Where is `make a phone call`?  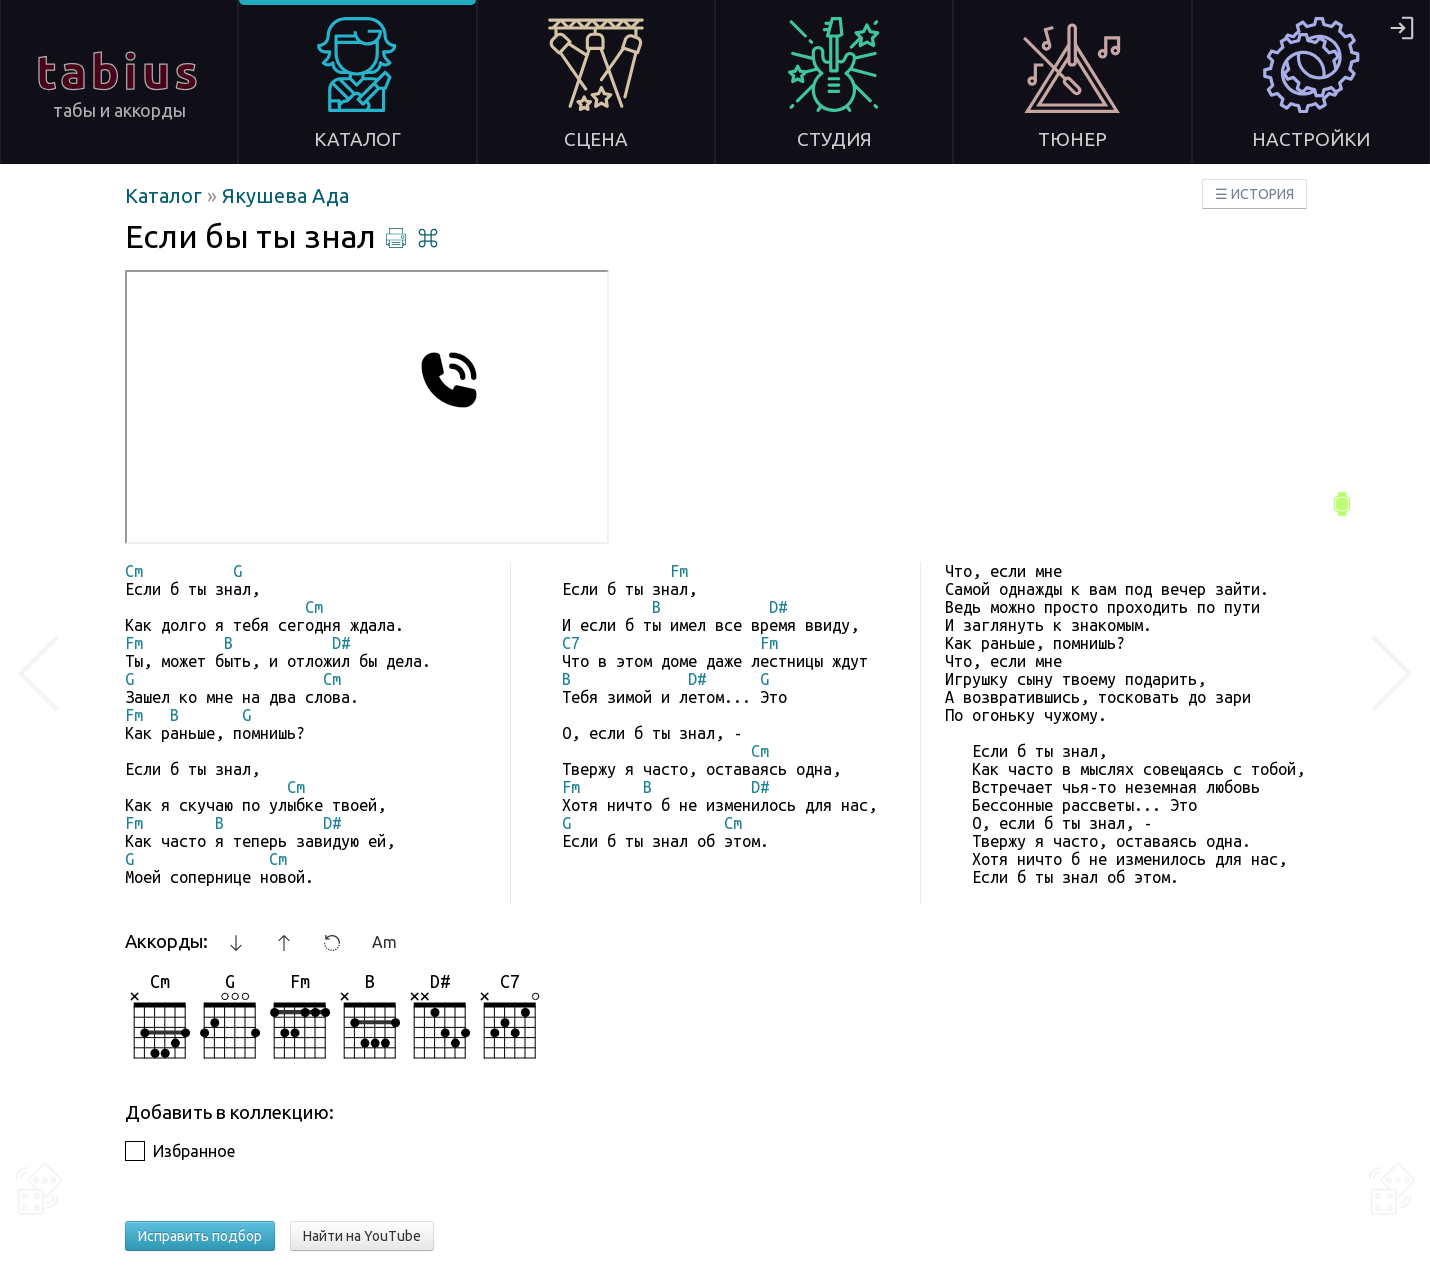
make a phone call is located at coordinates (449, 380).